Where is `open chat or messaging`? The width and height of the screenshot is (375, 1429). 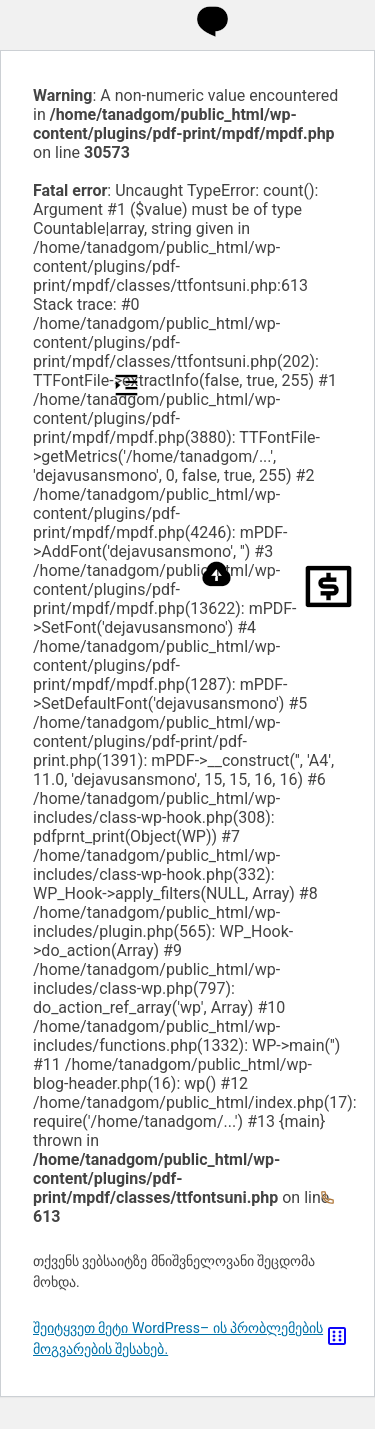
open chat or messaging is located at coordinates (212, 20).